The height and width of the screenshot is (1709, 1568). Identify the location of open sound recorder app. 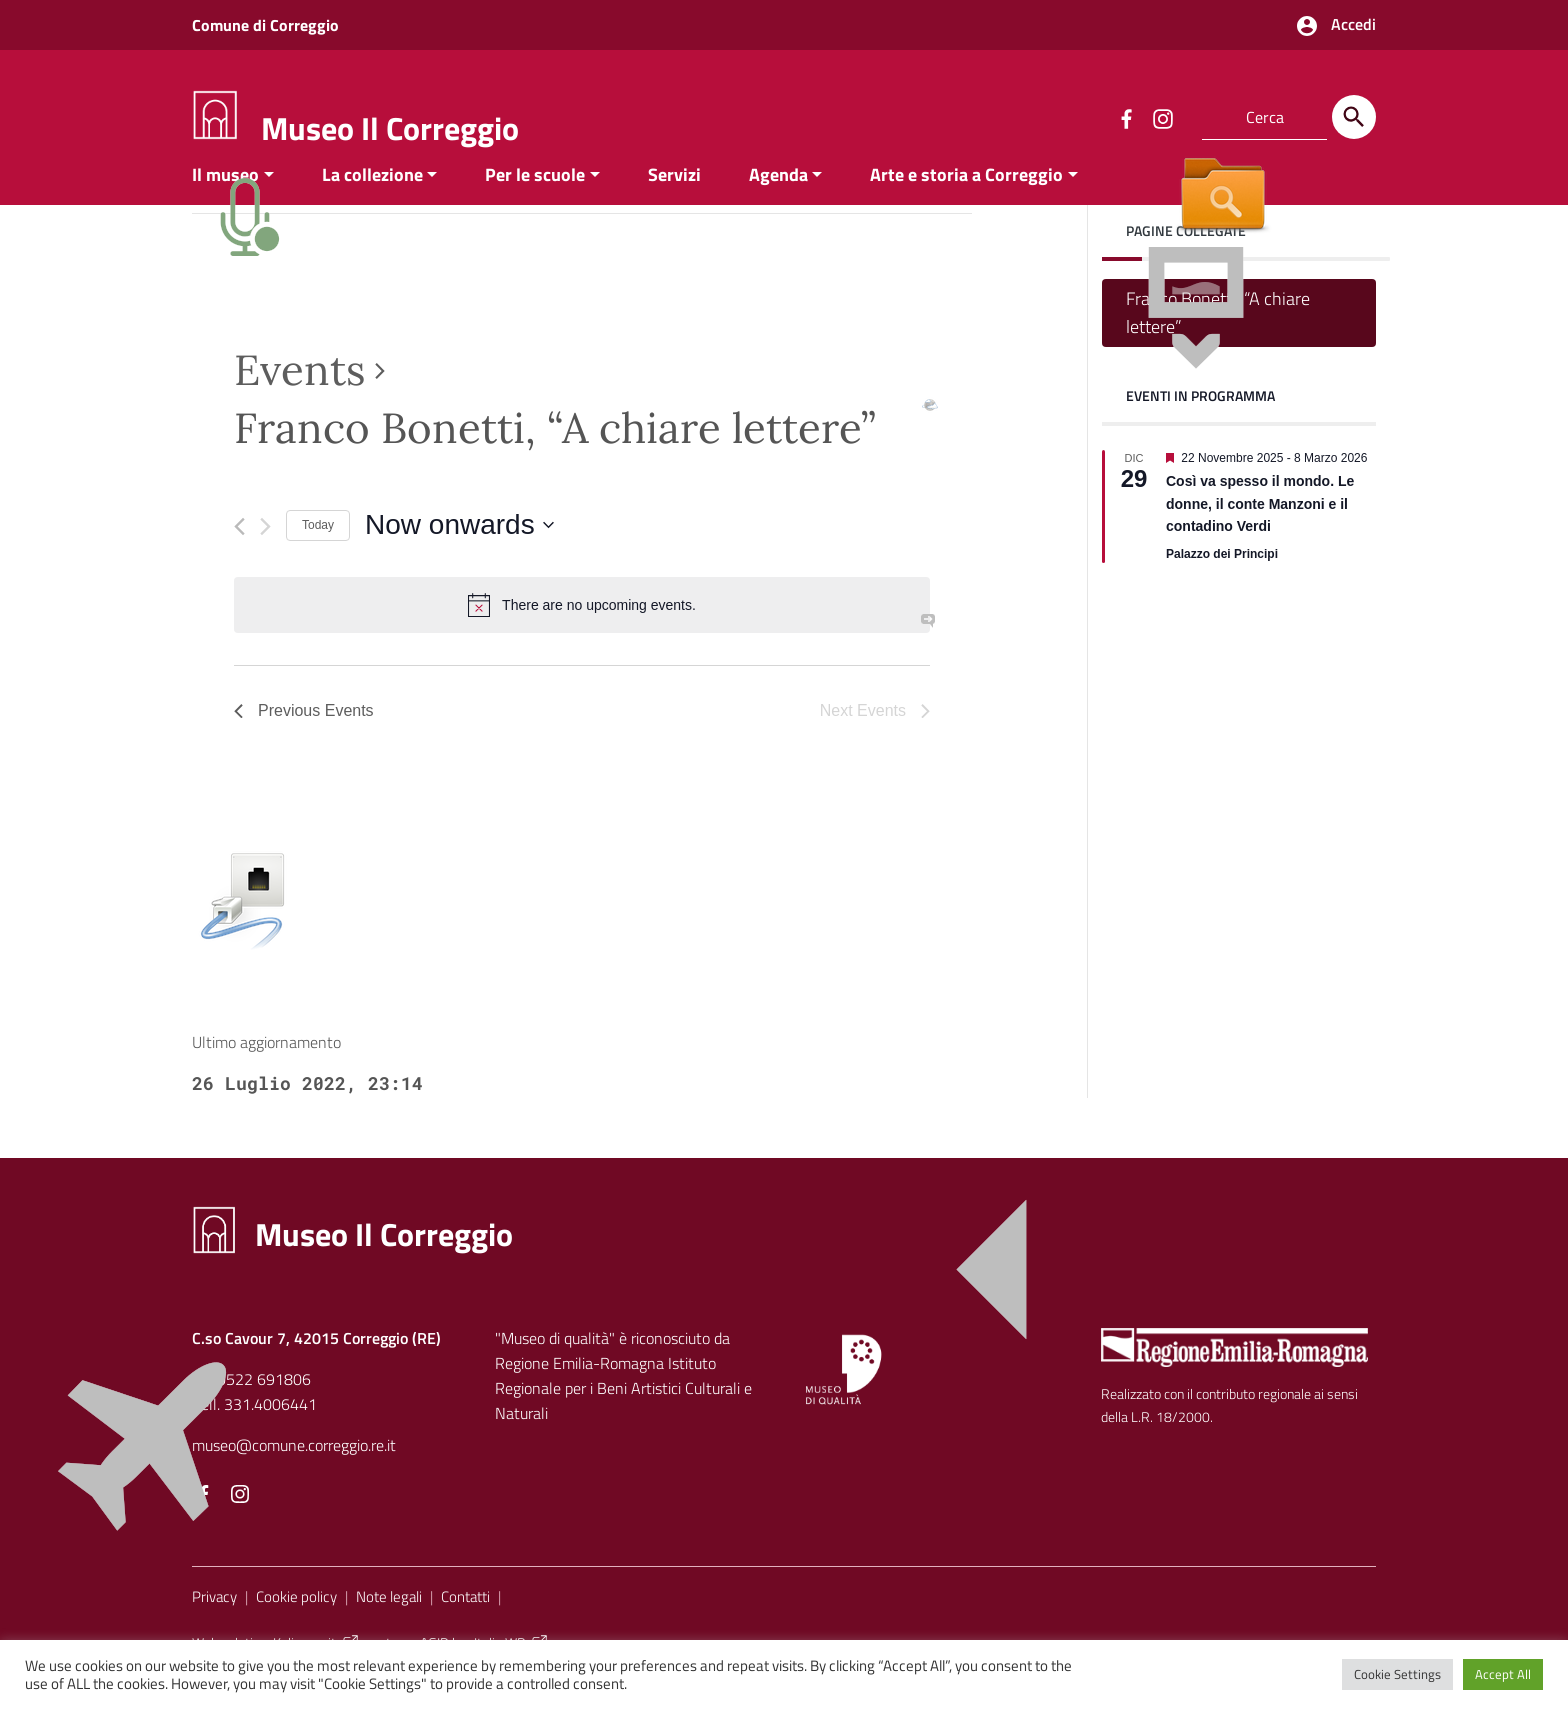
(245, 217).